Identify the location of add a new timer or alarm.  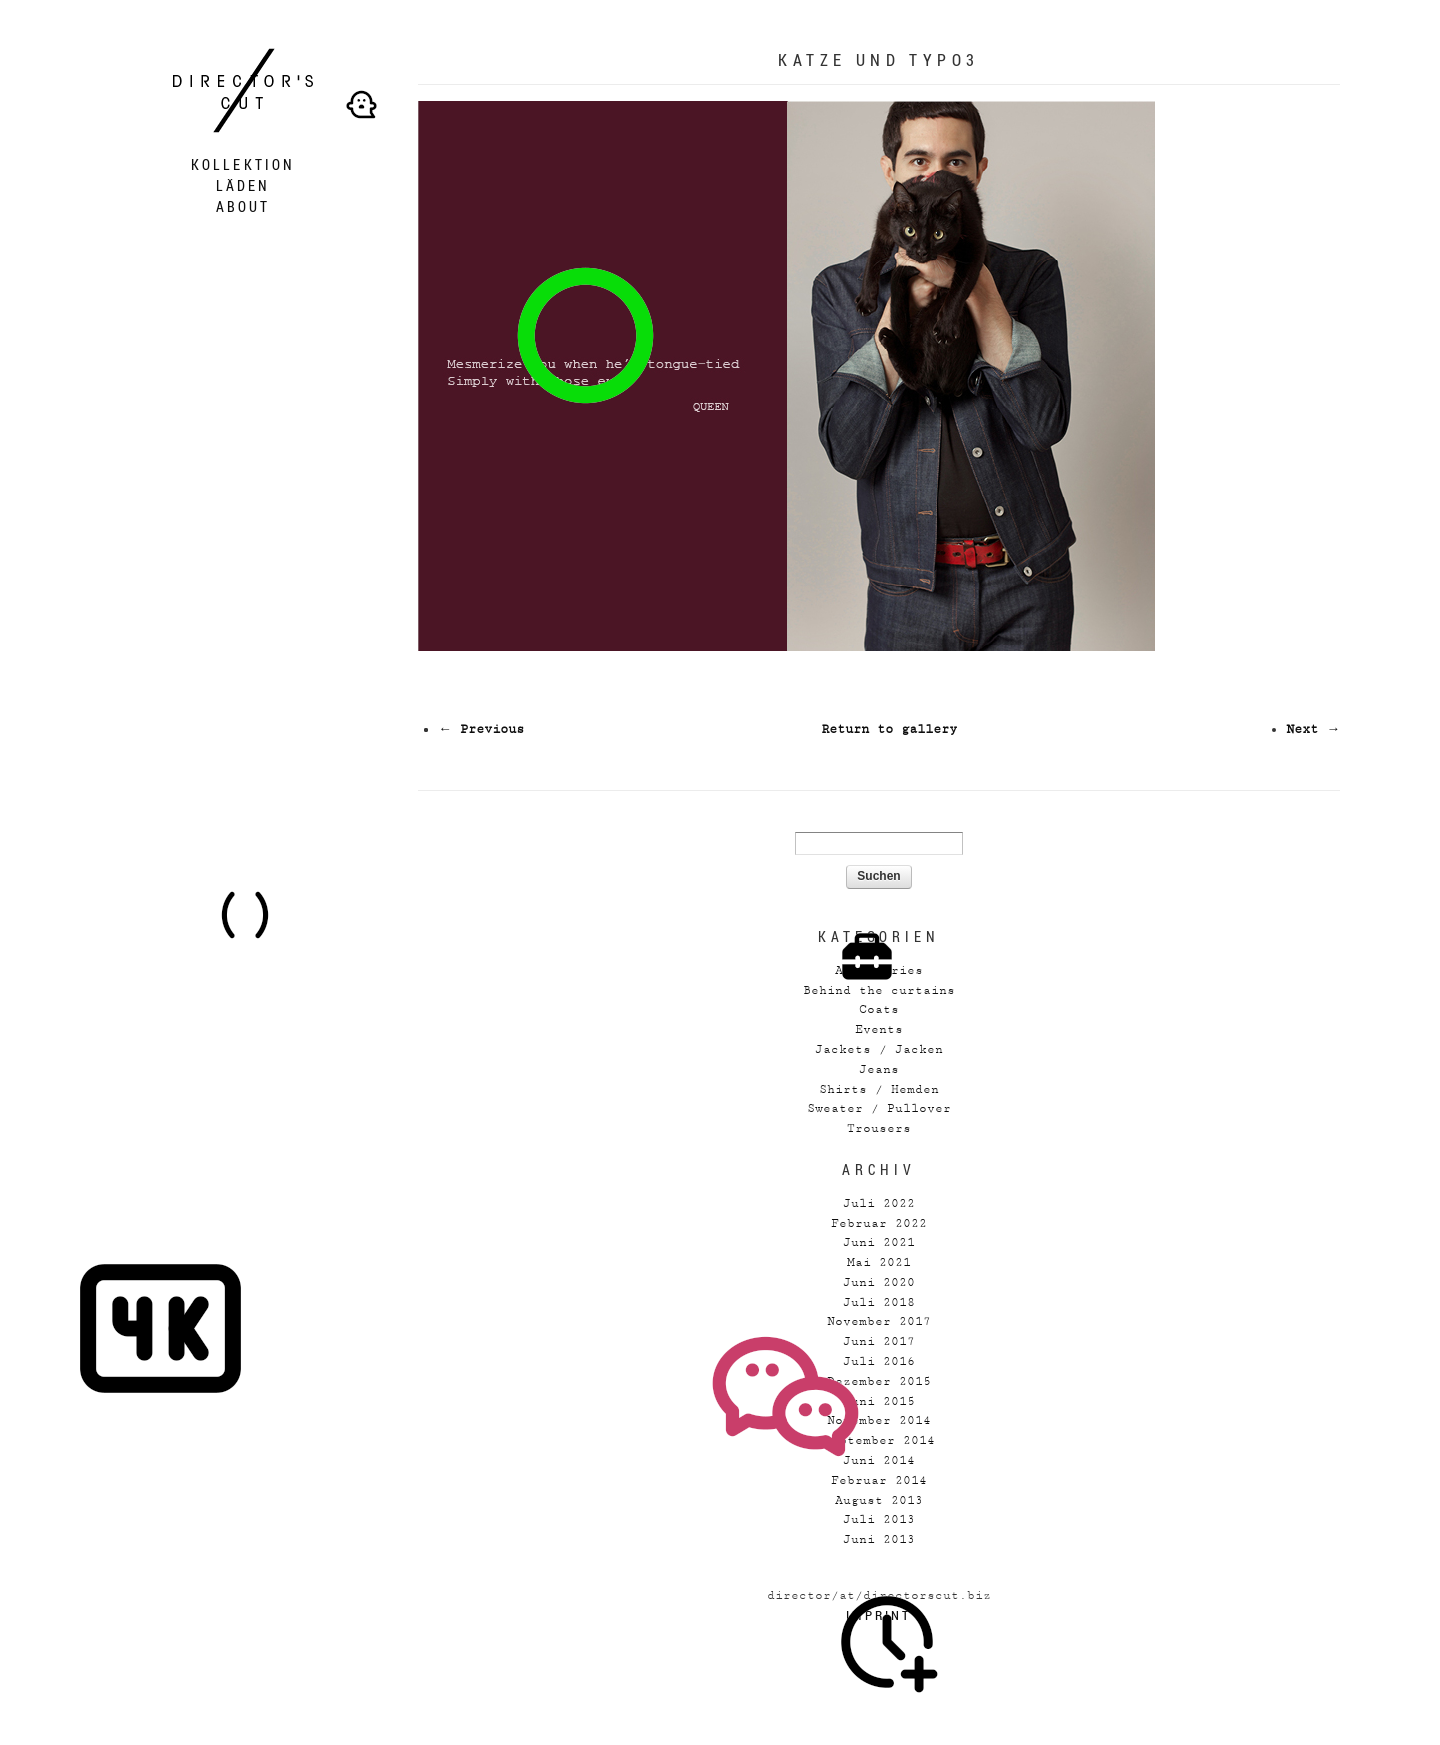
(887, 1642).